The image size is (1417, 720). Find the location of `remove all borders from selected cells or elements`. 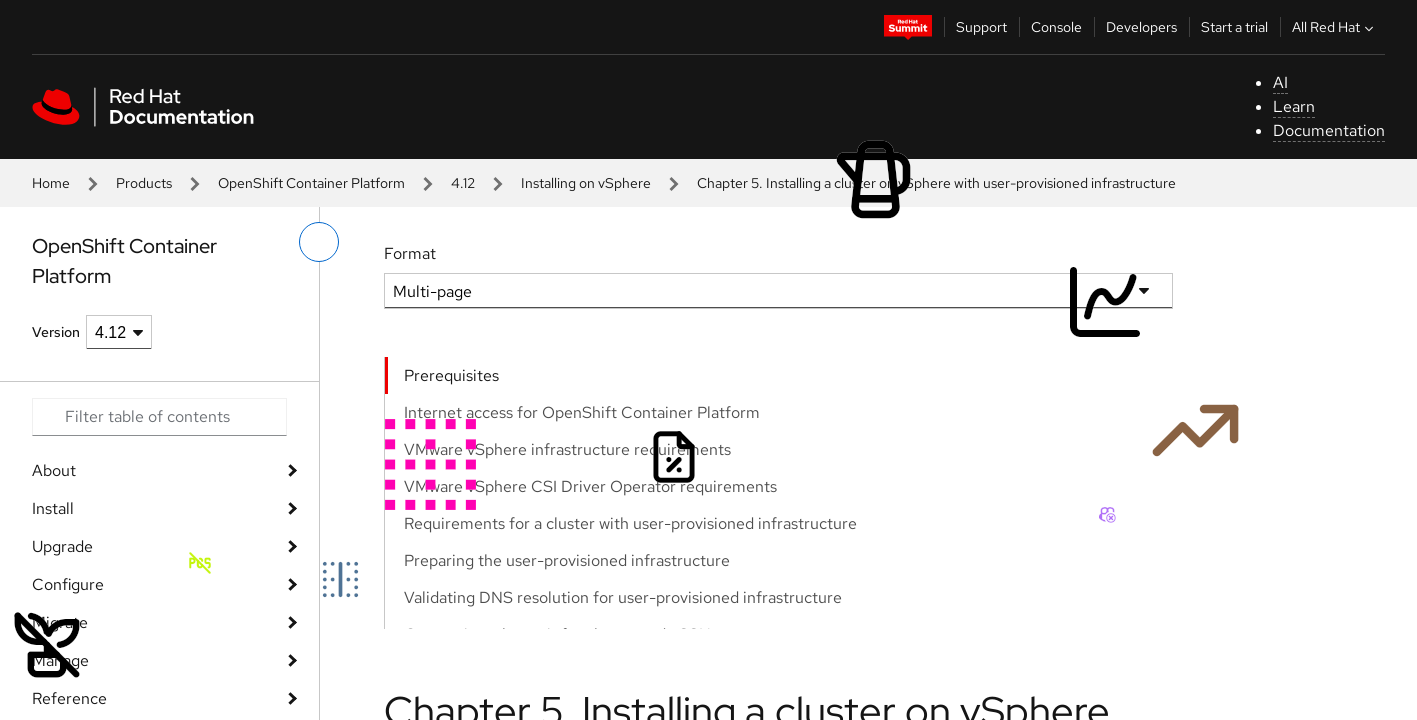

remove all borders from selected cells or elements is located at coordinates (430, 464).